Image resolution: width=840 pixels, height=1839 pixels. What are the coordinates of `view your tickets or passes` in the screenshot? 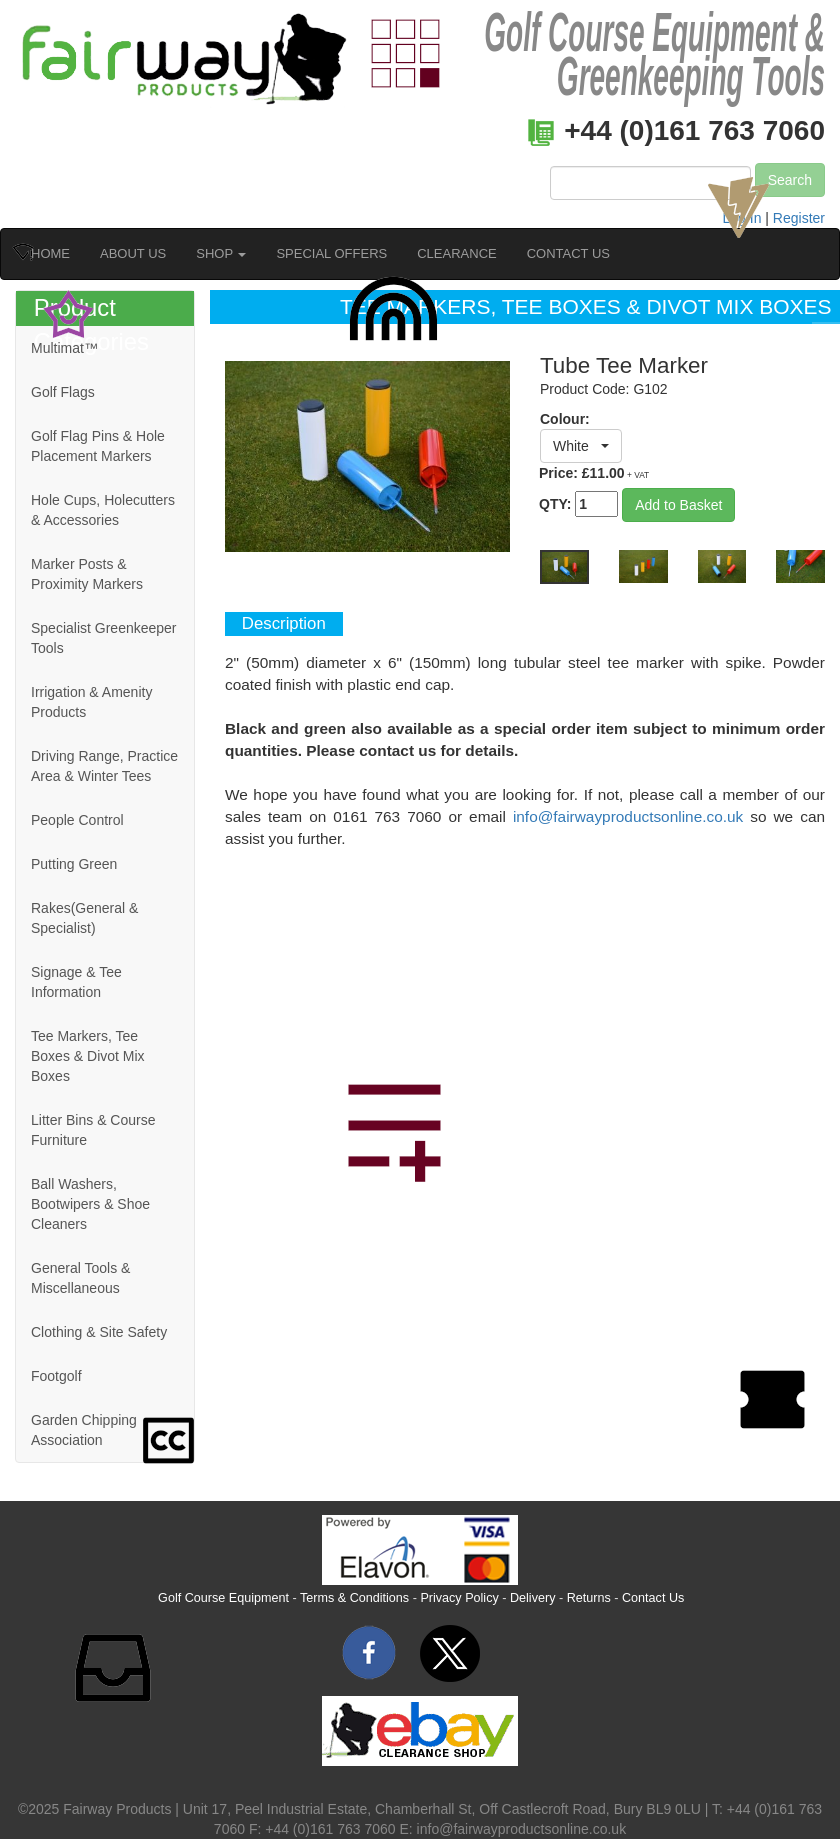 It's located at (772, 1399).